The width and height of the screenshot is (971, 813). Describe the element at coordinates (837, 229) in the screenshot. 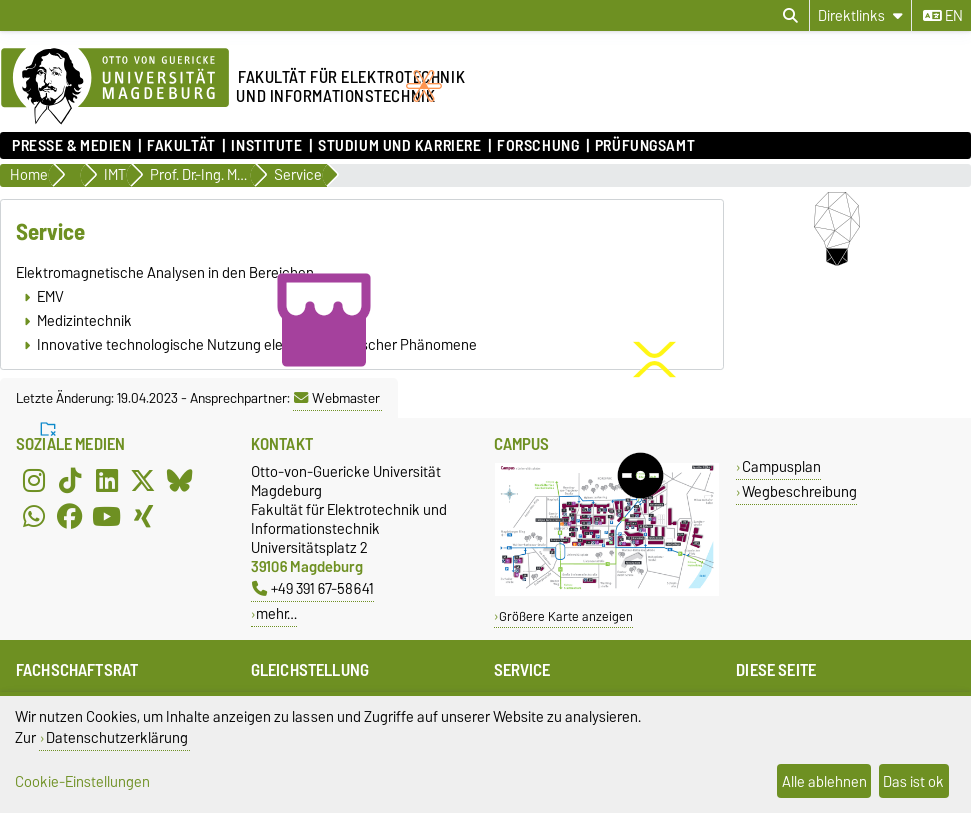

I see `open the minds social network app` at that location.